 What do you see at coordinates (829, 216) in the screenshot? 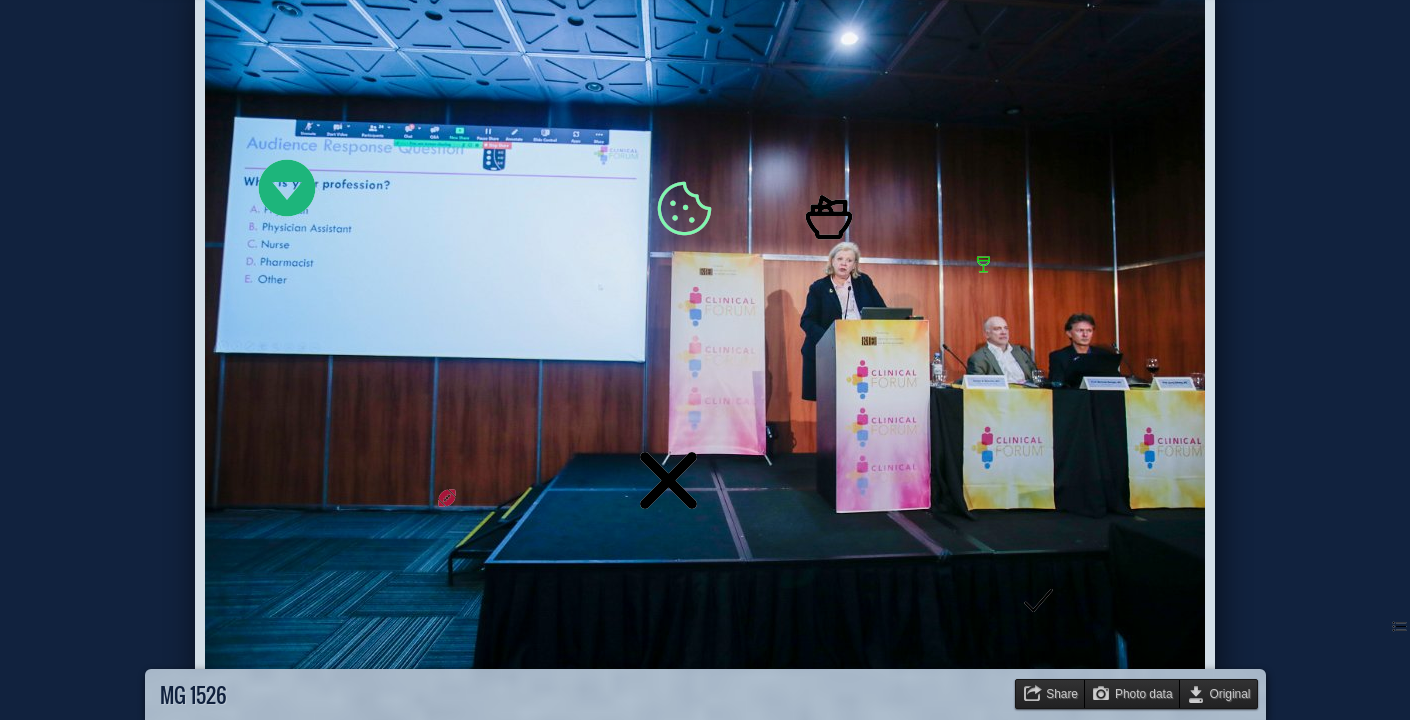
I see `view salad or healthy food options` at bounding box center [829, 216].